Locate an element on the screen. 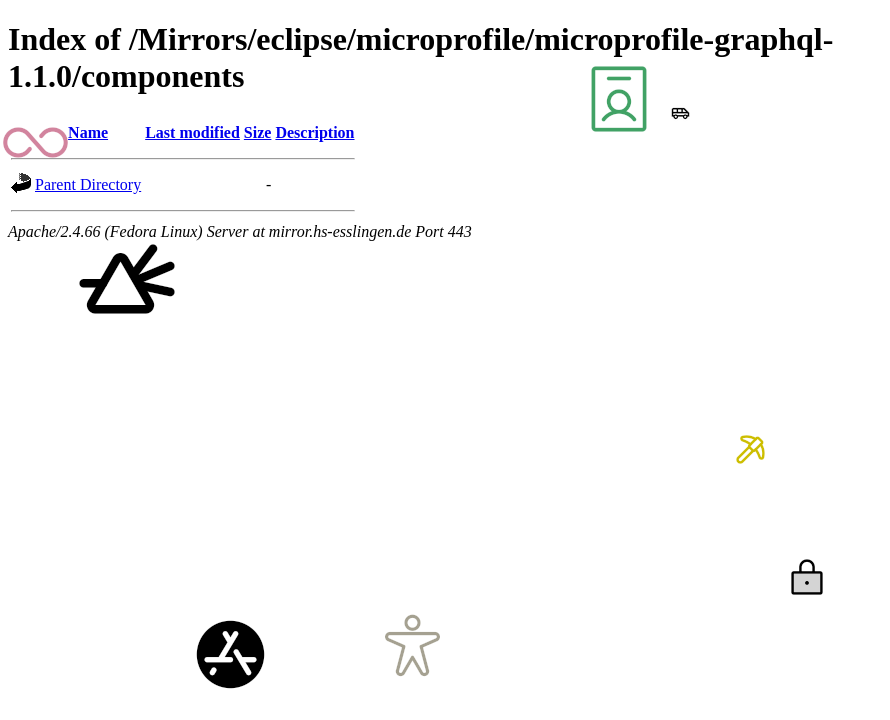 Image resolution: width=890 pixels, height=720 pixels. lock or secure this item is located at coordinates (807, 579).